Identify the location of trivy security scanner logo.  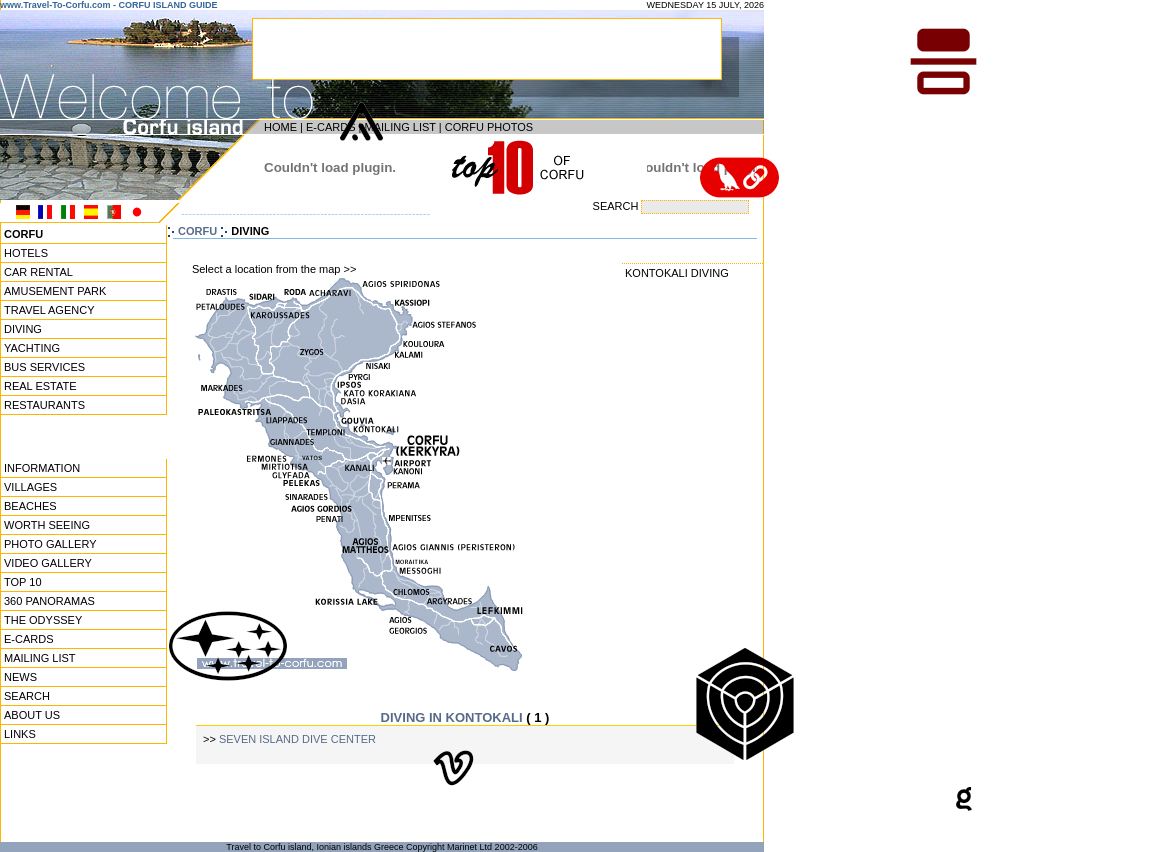
(745, 704).